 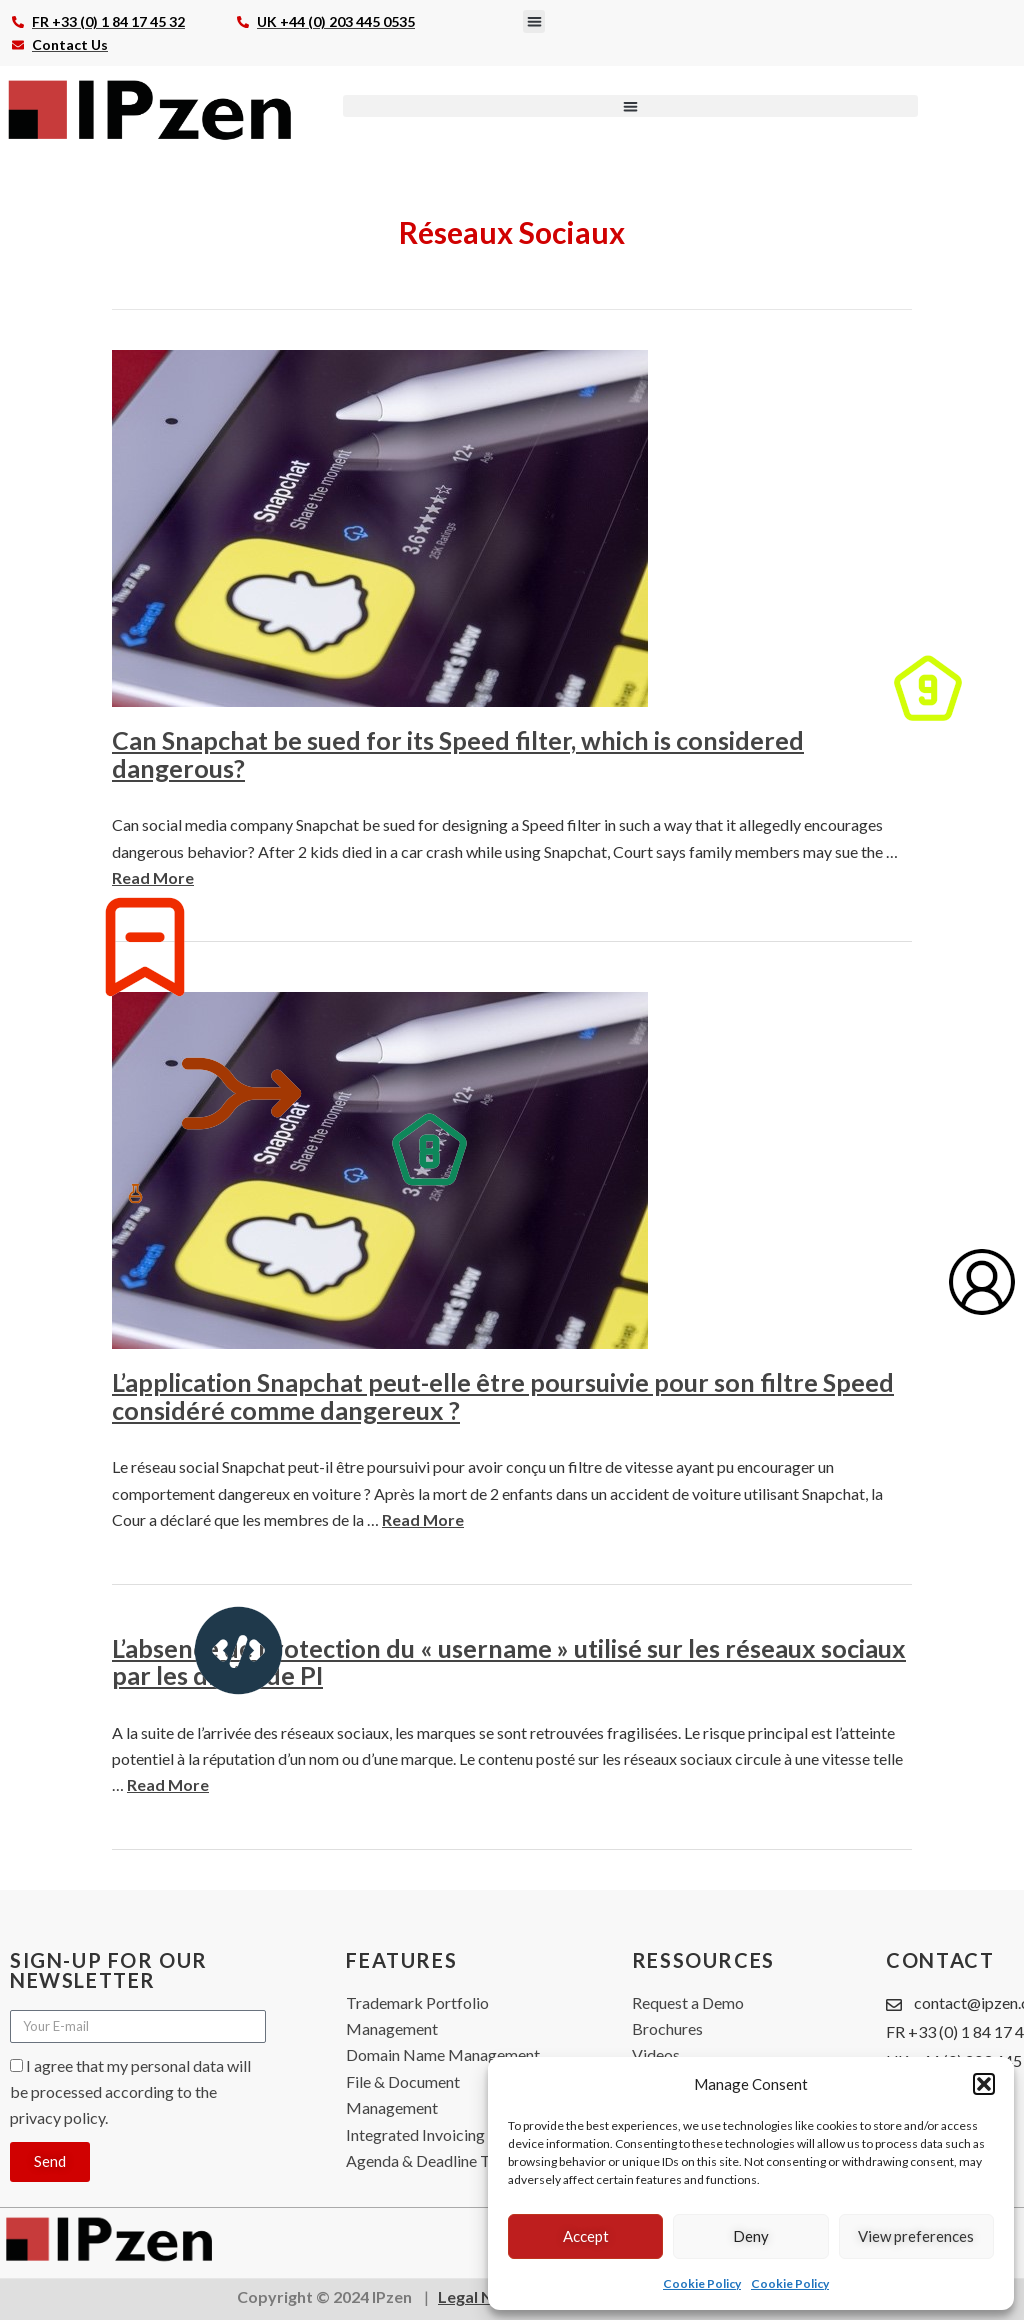 What do you see at coordinates (982, 1282) in the screenshot?
I see `access your account settings` at bounding box center [982, 1282].